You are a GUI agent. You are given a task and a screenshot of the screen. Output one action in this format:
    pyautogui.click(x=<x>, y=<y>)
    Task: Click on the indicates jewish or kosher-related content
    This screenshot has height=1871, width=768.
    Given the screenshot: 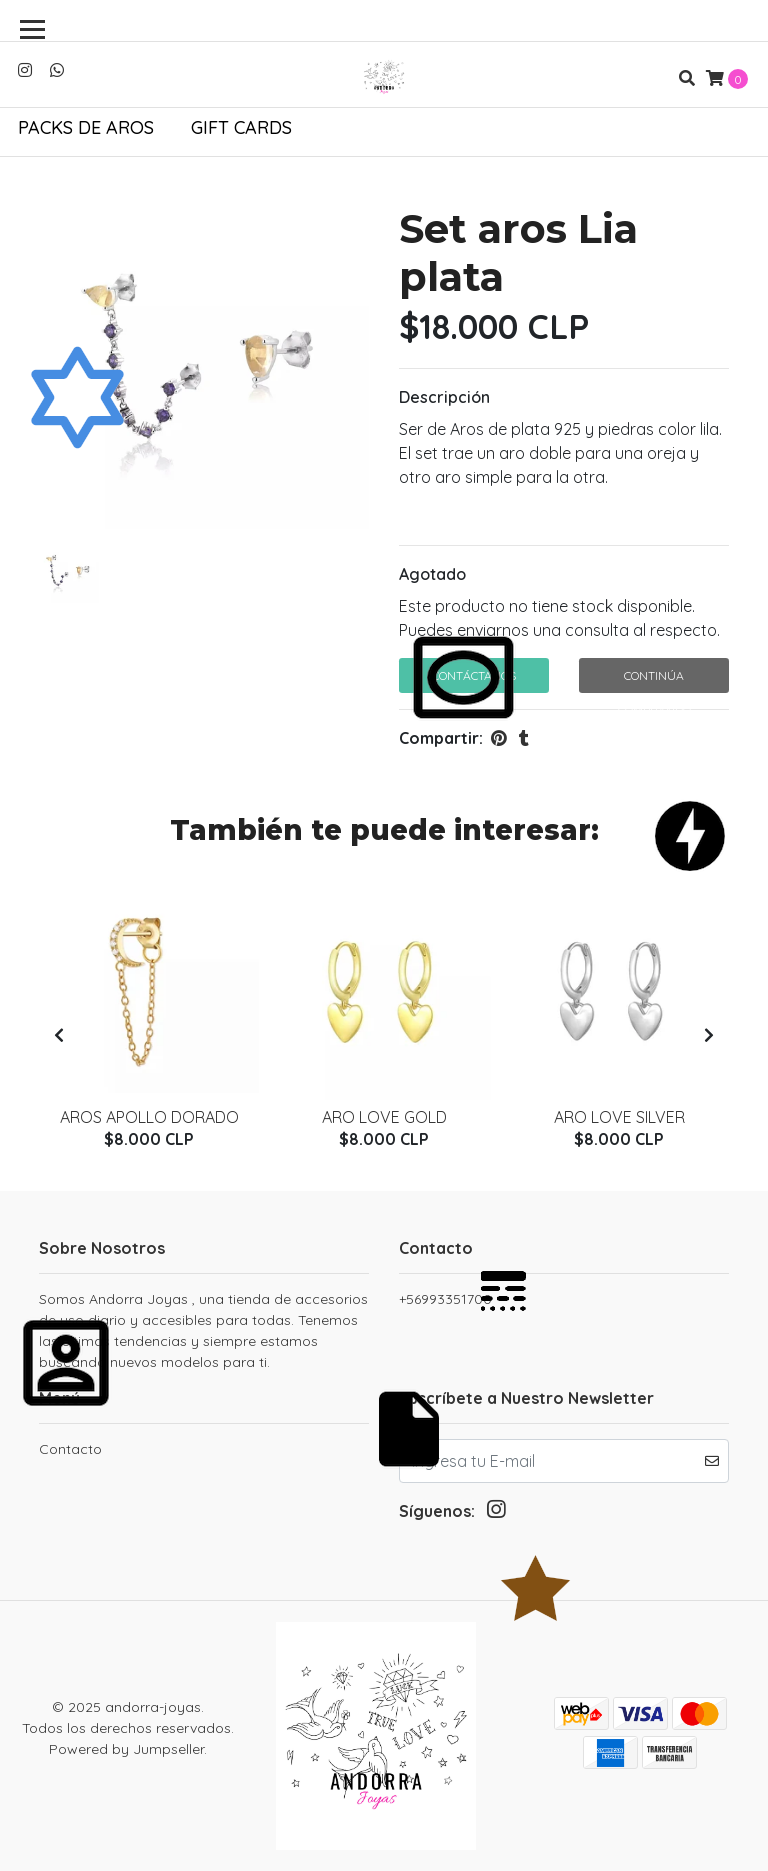 What is the action you would take?
    pyautogui.click(x=77, y=397)
    